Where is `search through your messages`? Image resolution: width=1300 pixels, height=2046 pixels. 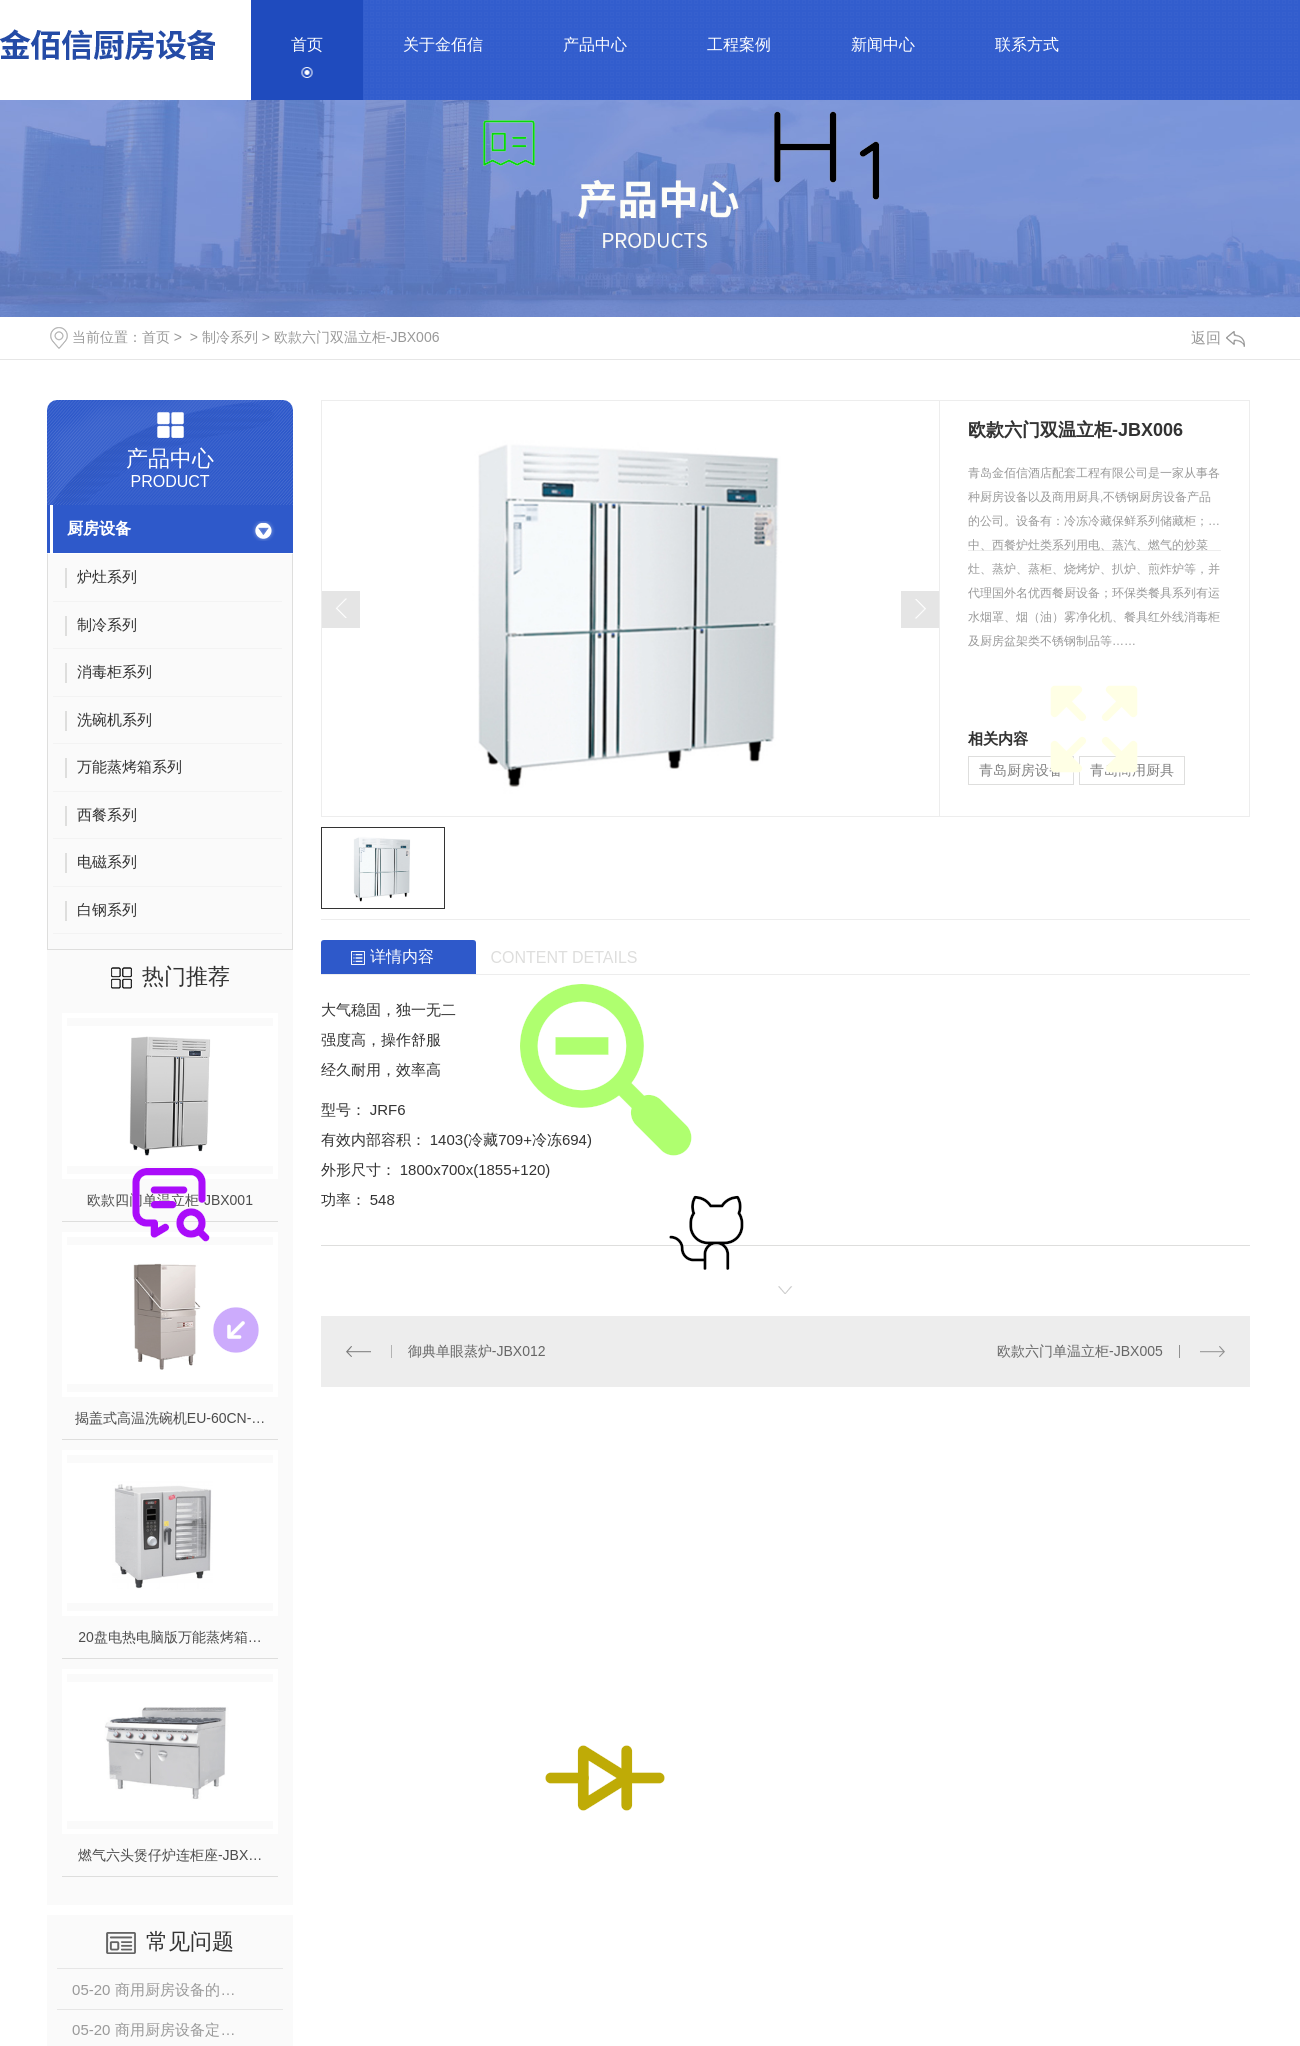
search through your messages is located at coordinates (169, 1201).